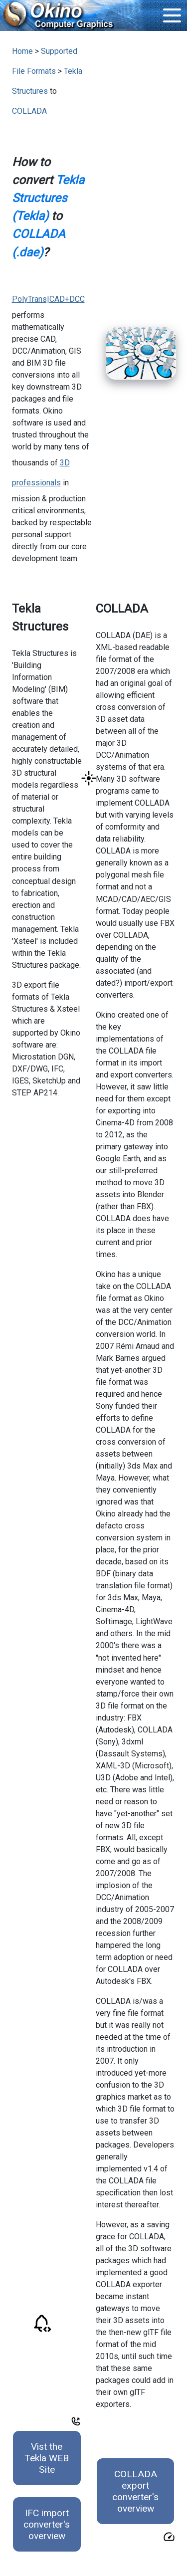 This screenshot has height=2576, width=187. I want to click on make an outgoing call, so click(76, 2421).